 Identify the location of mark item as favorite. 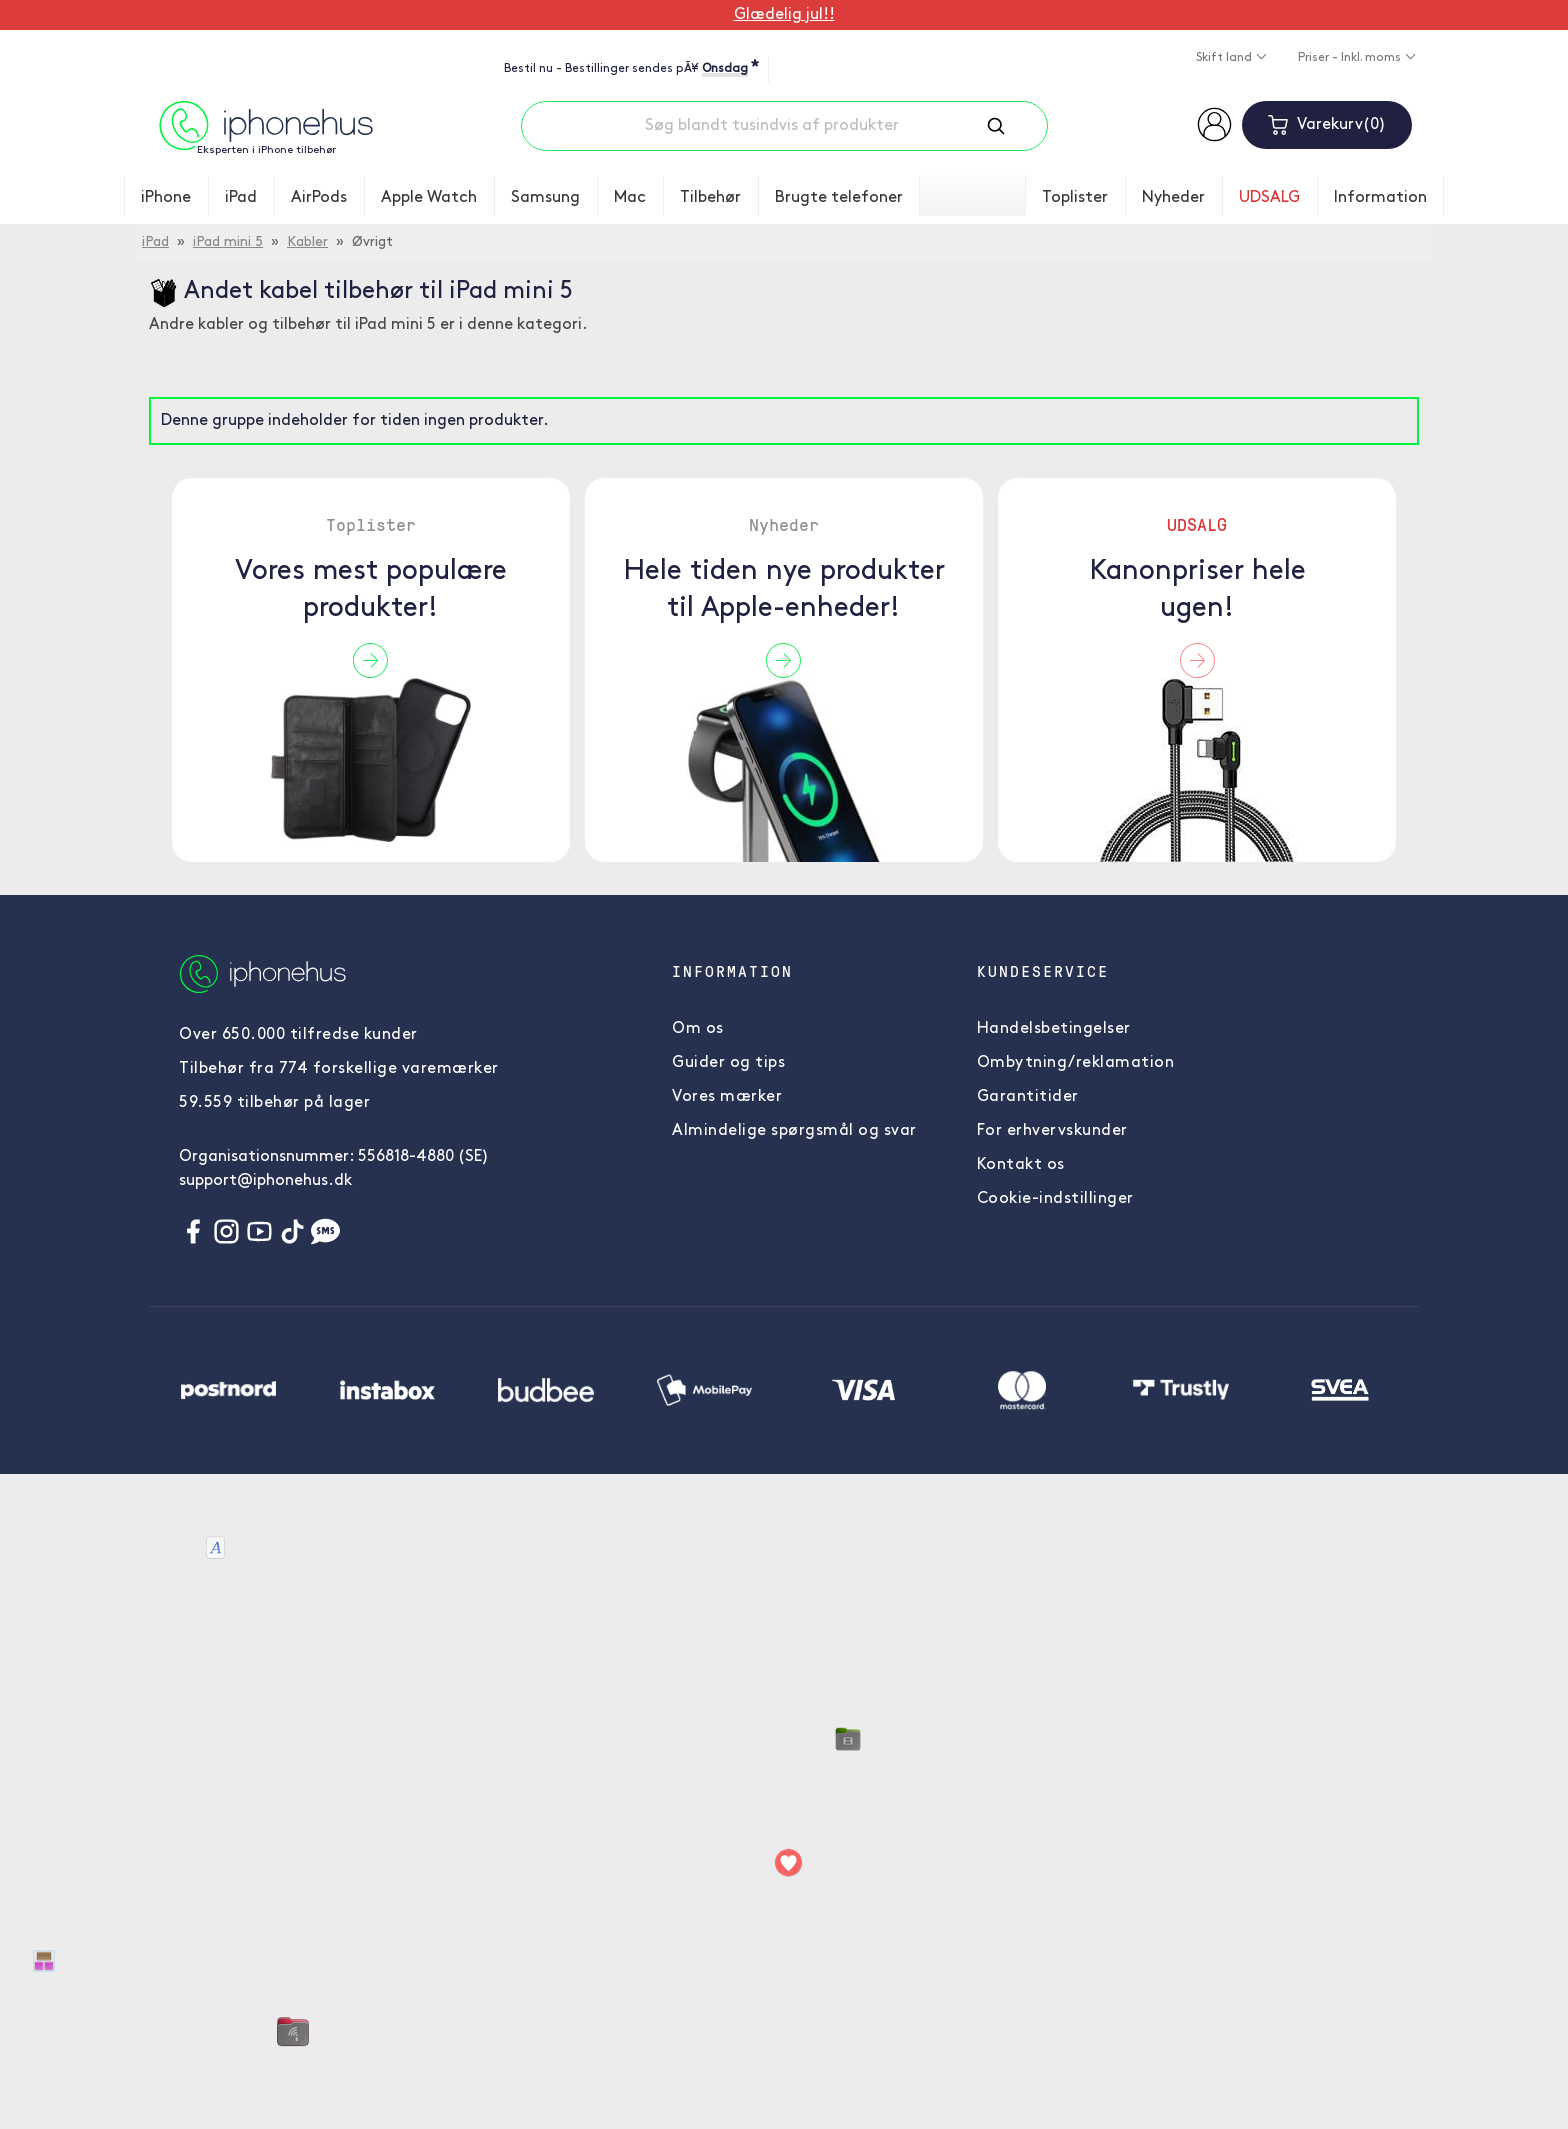
(788, 1862).